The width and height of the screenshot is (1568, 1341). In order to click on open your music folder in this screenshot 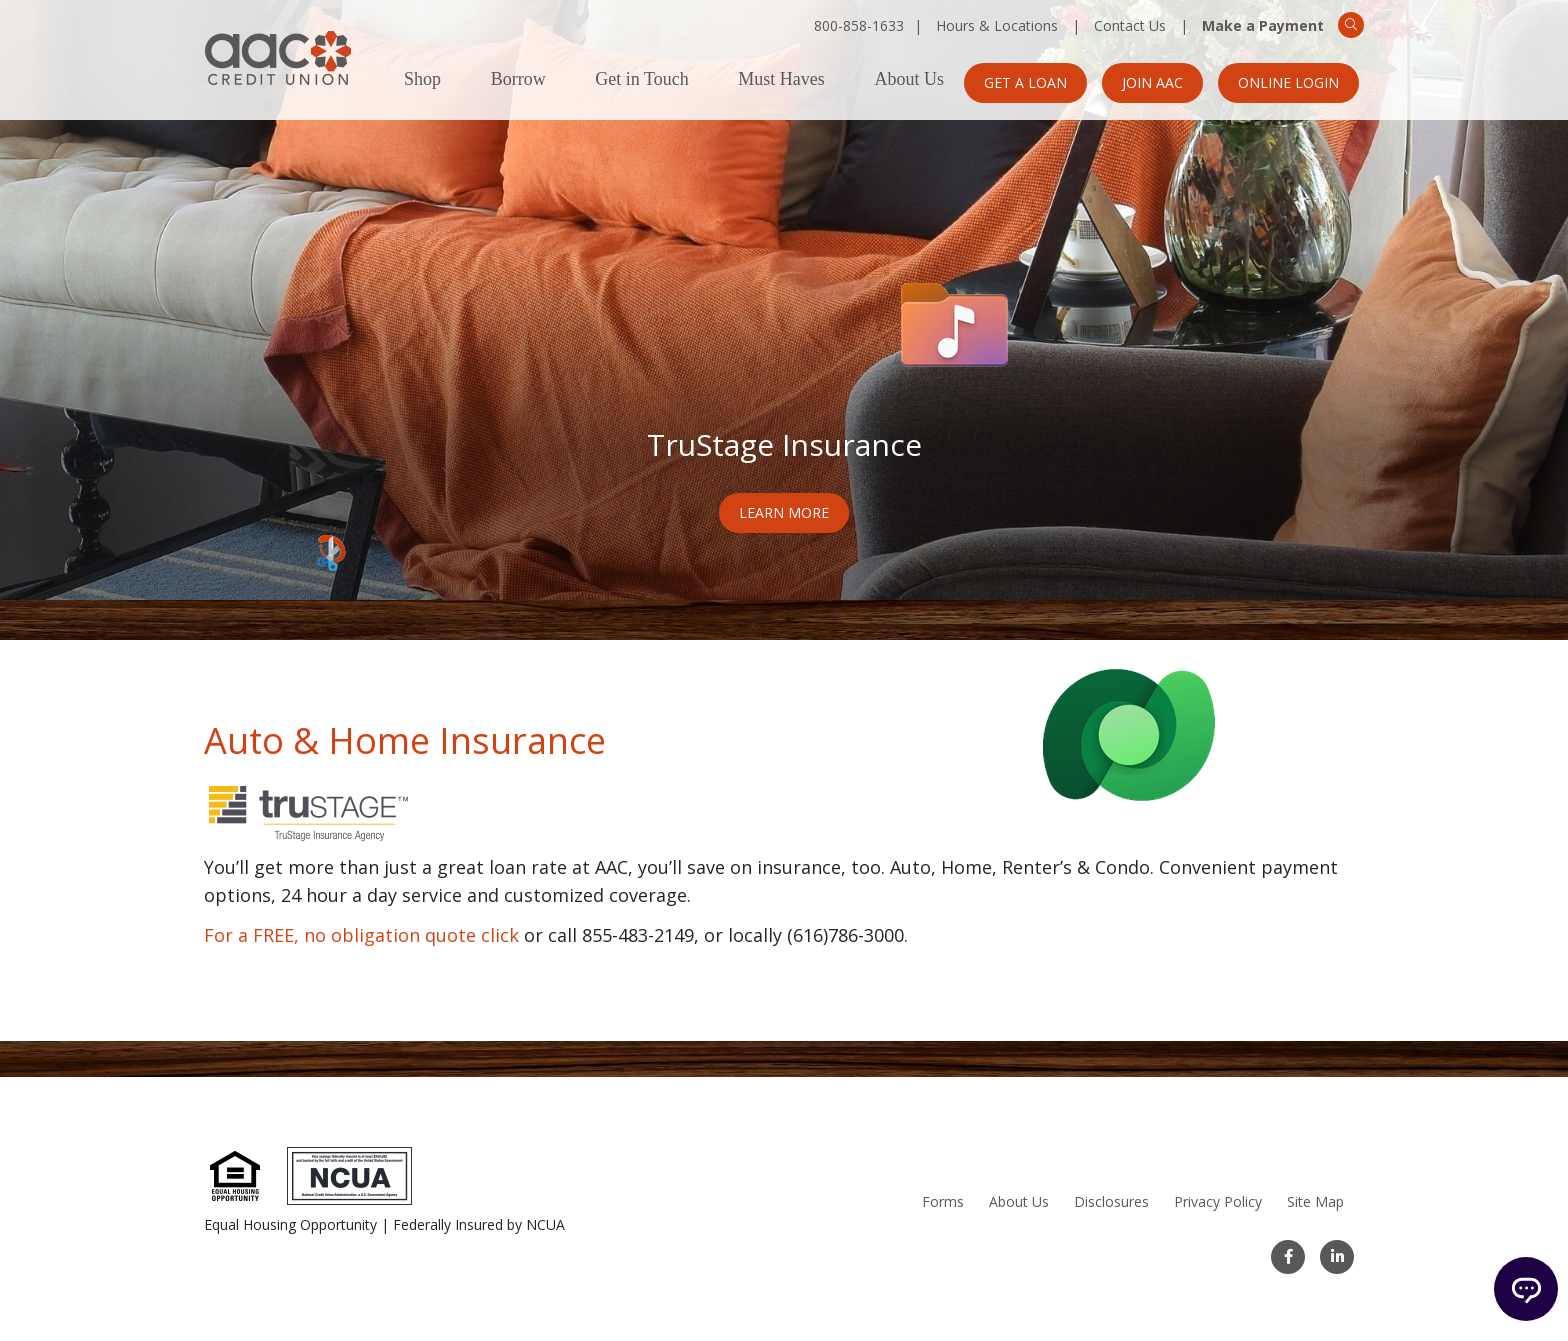, I will do `click(954, 327)`.